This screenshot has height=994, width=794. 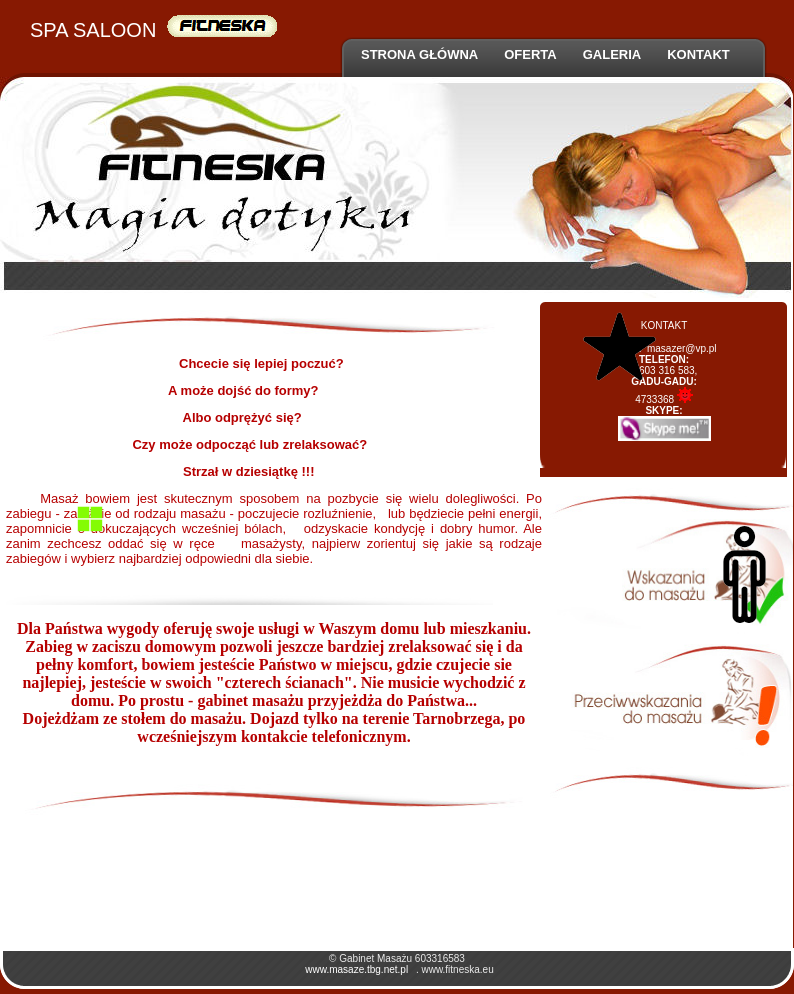 I want to click on sign in with Microsoft account, so click(x=90, y=519).